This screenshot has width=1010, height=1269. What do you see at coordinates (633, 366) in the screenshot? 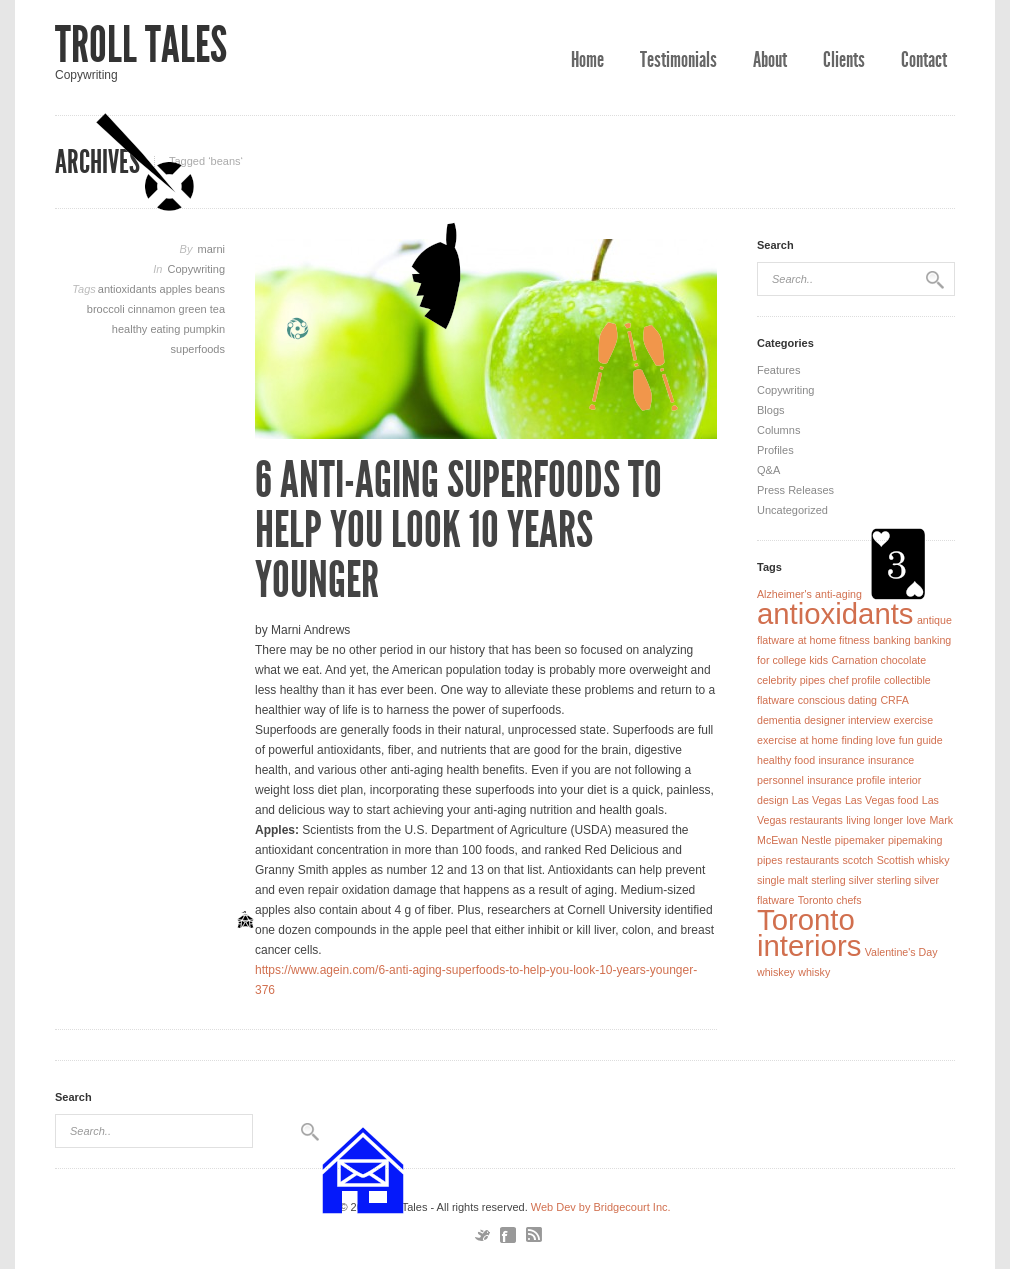
I see `access circus or performance-themed games` at bounding box center [633, 366].